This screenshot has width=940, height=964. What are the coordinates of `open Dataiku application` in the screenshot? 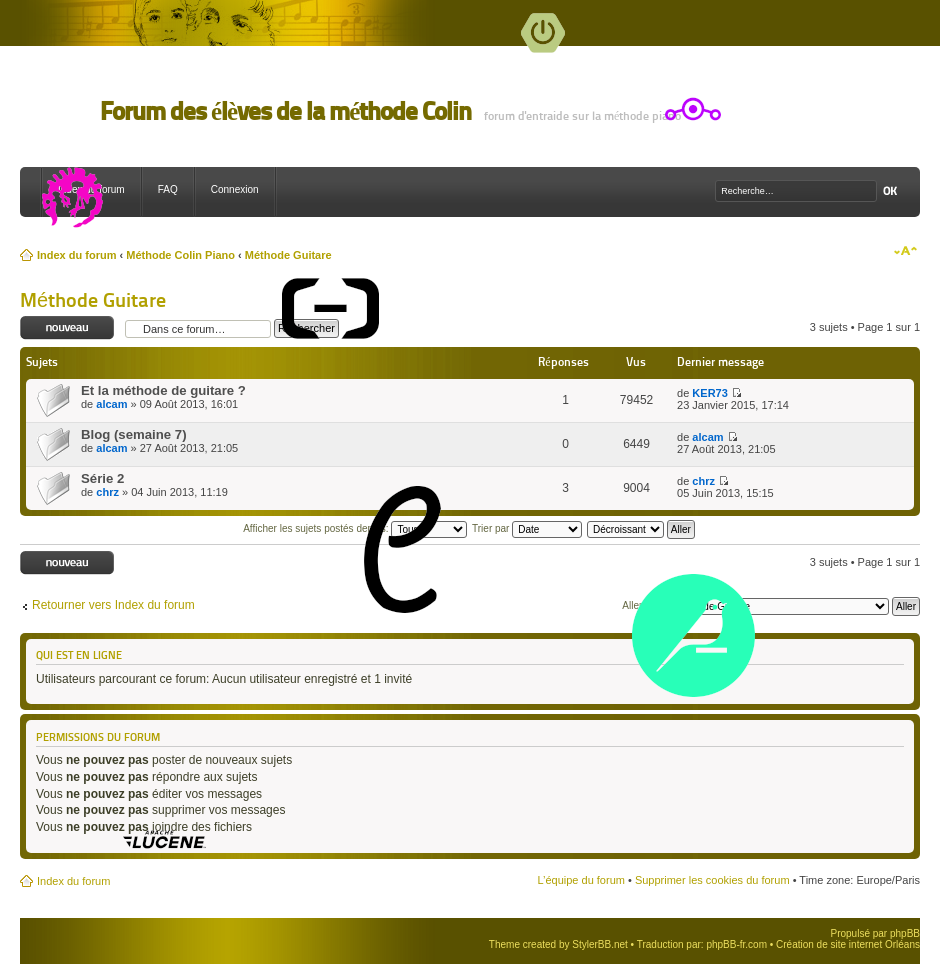 It's located at (693, 635).